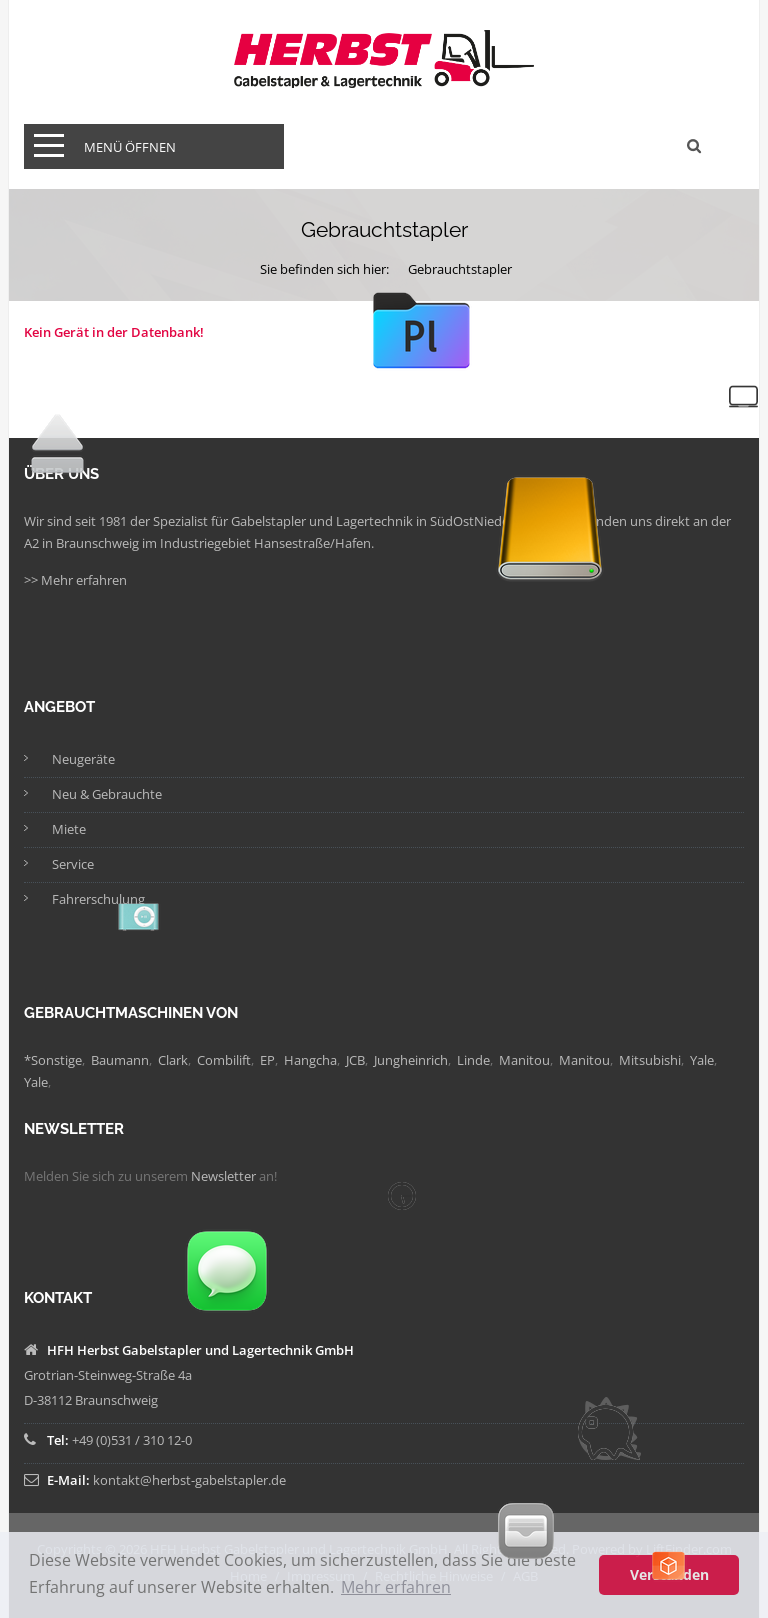  Describe the element at coordinates (609, 1428) in the screenshot. I see `open dino messaging app` at that location.